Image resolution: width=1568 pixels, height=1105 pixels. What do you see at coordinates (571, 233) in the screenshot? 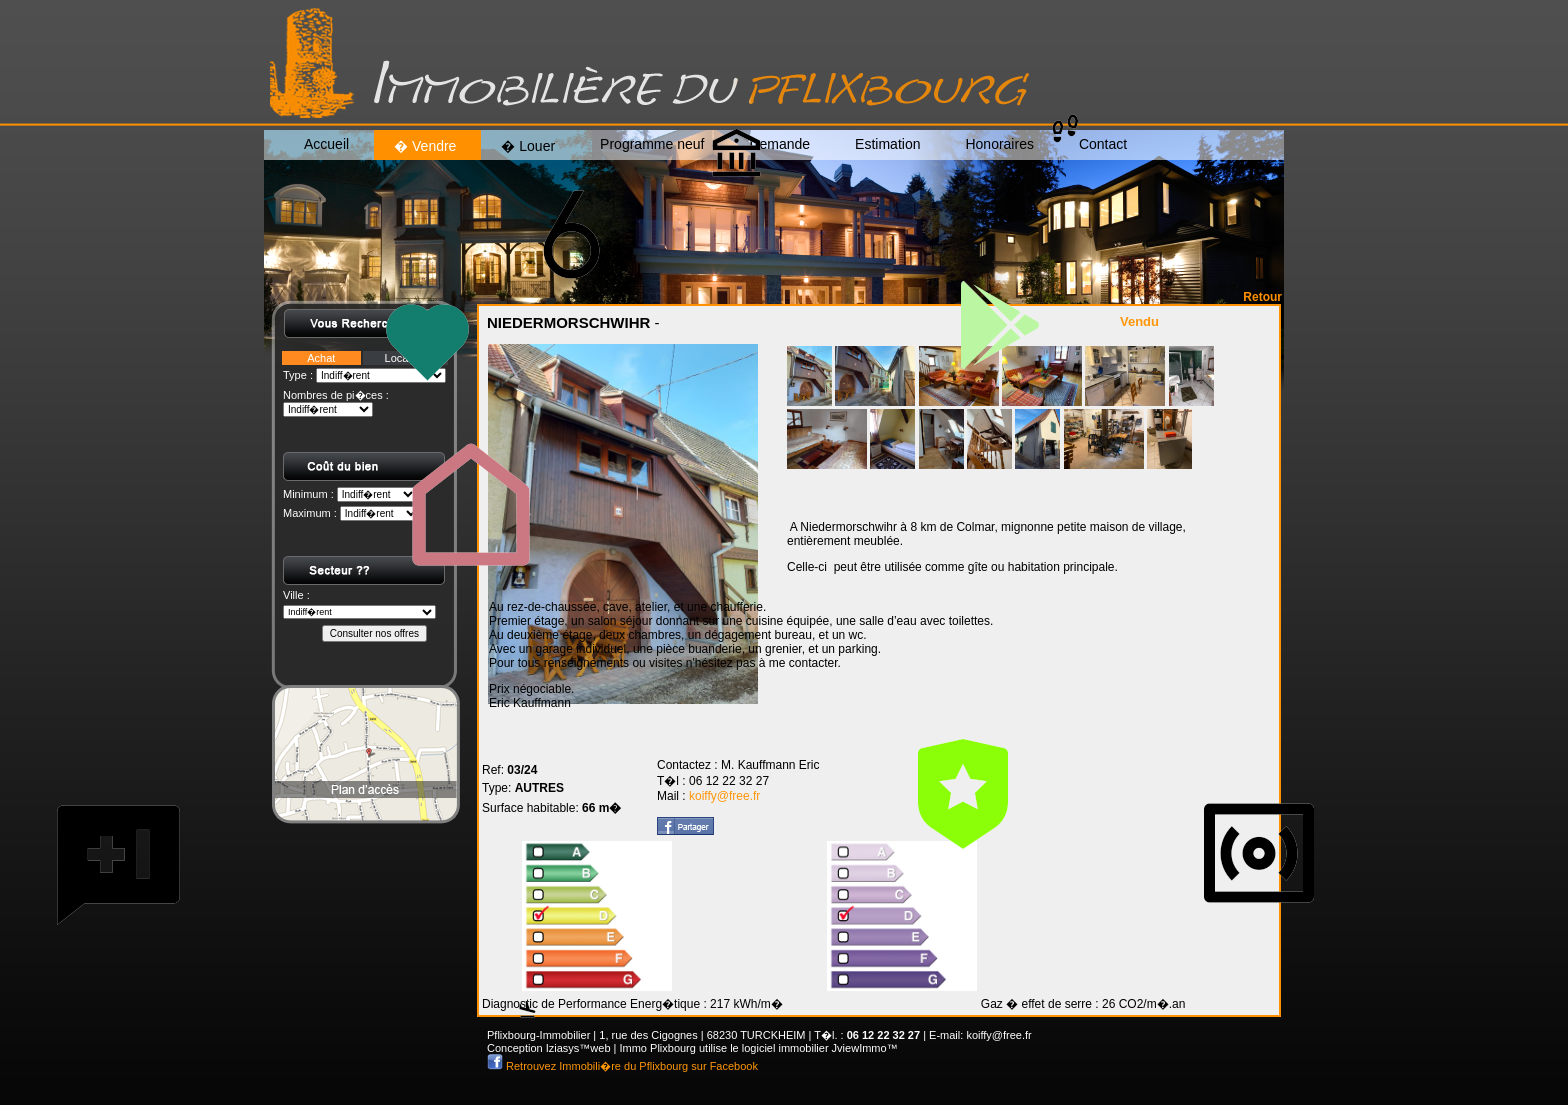
I see `indicates item number 6 in a list or sequence` at bounding box center [571, 233].